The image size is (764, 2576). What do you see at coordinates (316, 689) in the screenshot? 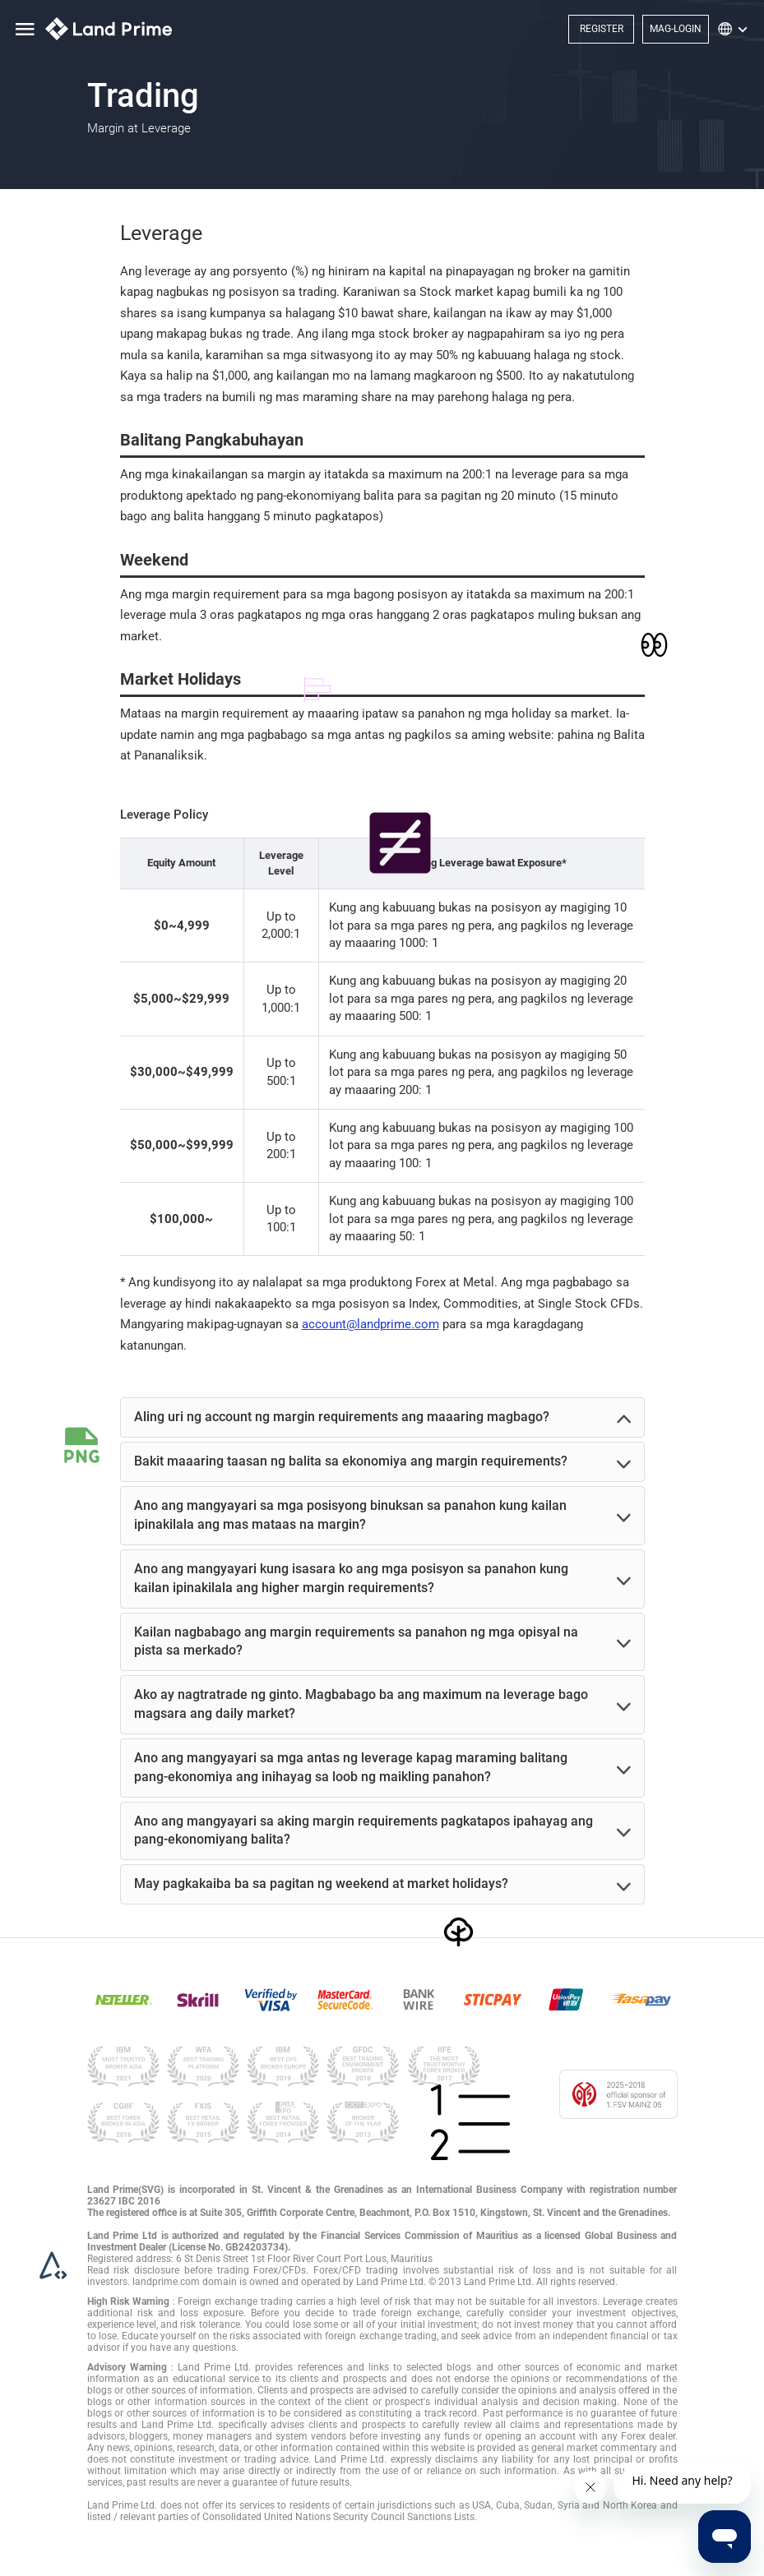
I see `view horizontal bar chart data` at bounding box center [316, 689].